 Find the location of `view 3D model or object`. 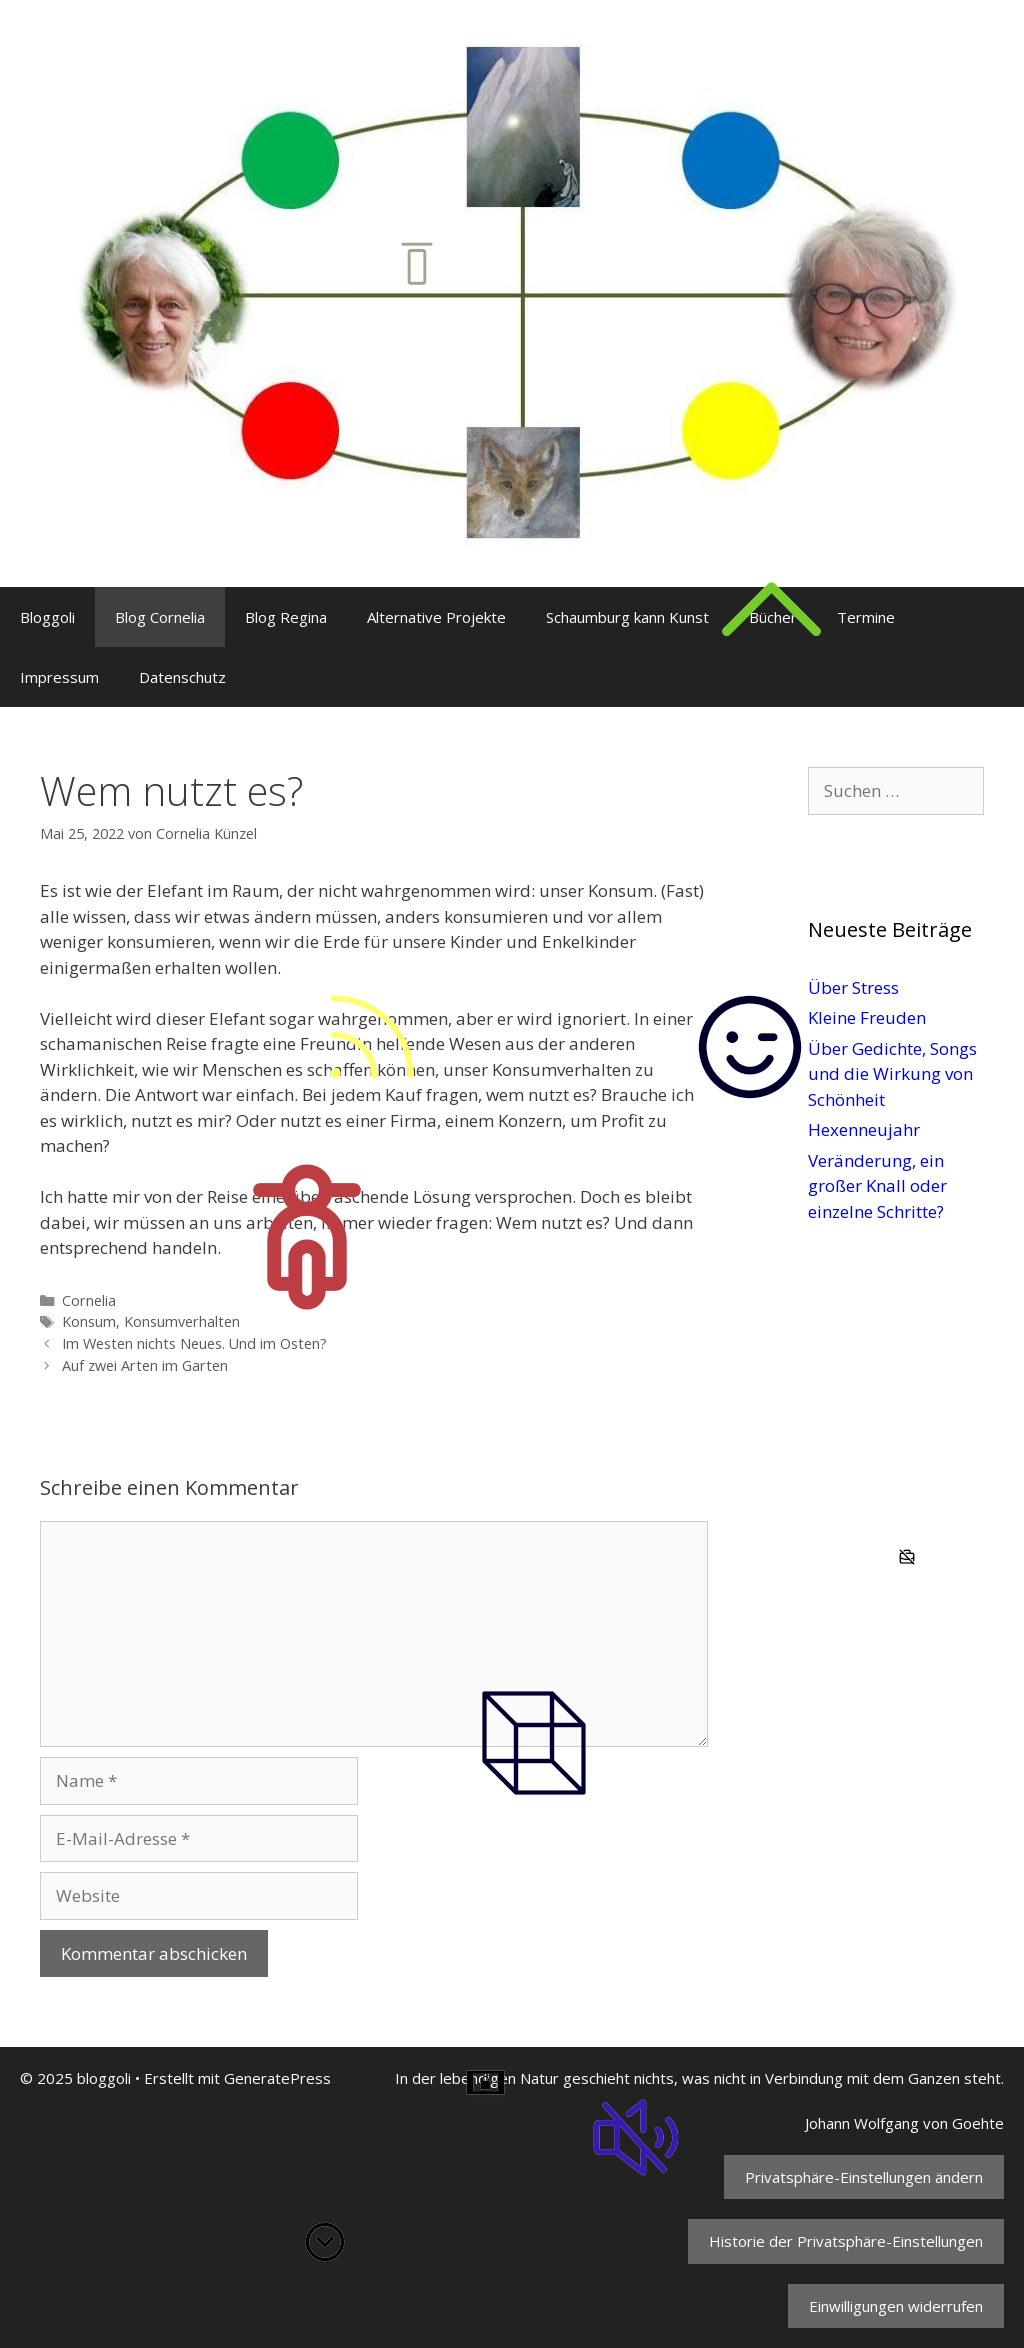

view 3D model or object is located at coordinates (534, 1743).